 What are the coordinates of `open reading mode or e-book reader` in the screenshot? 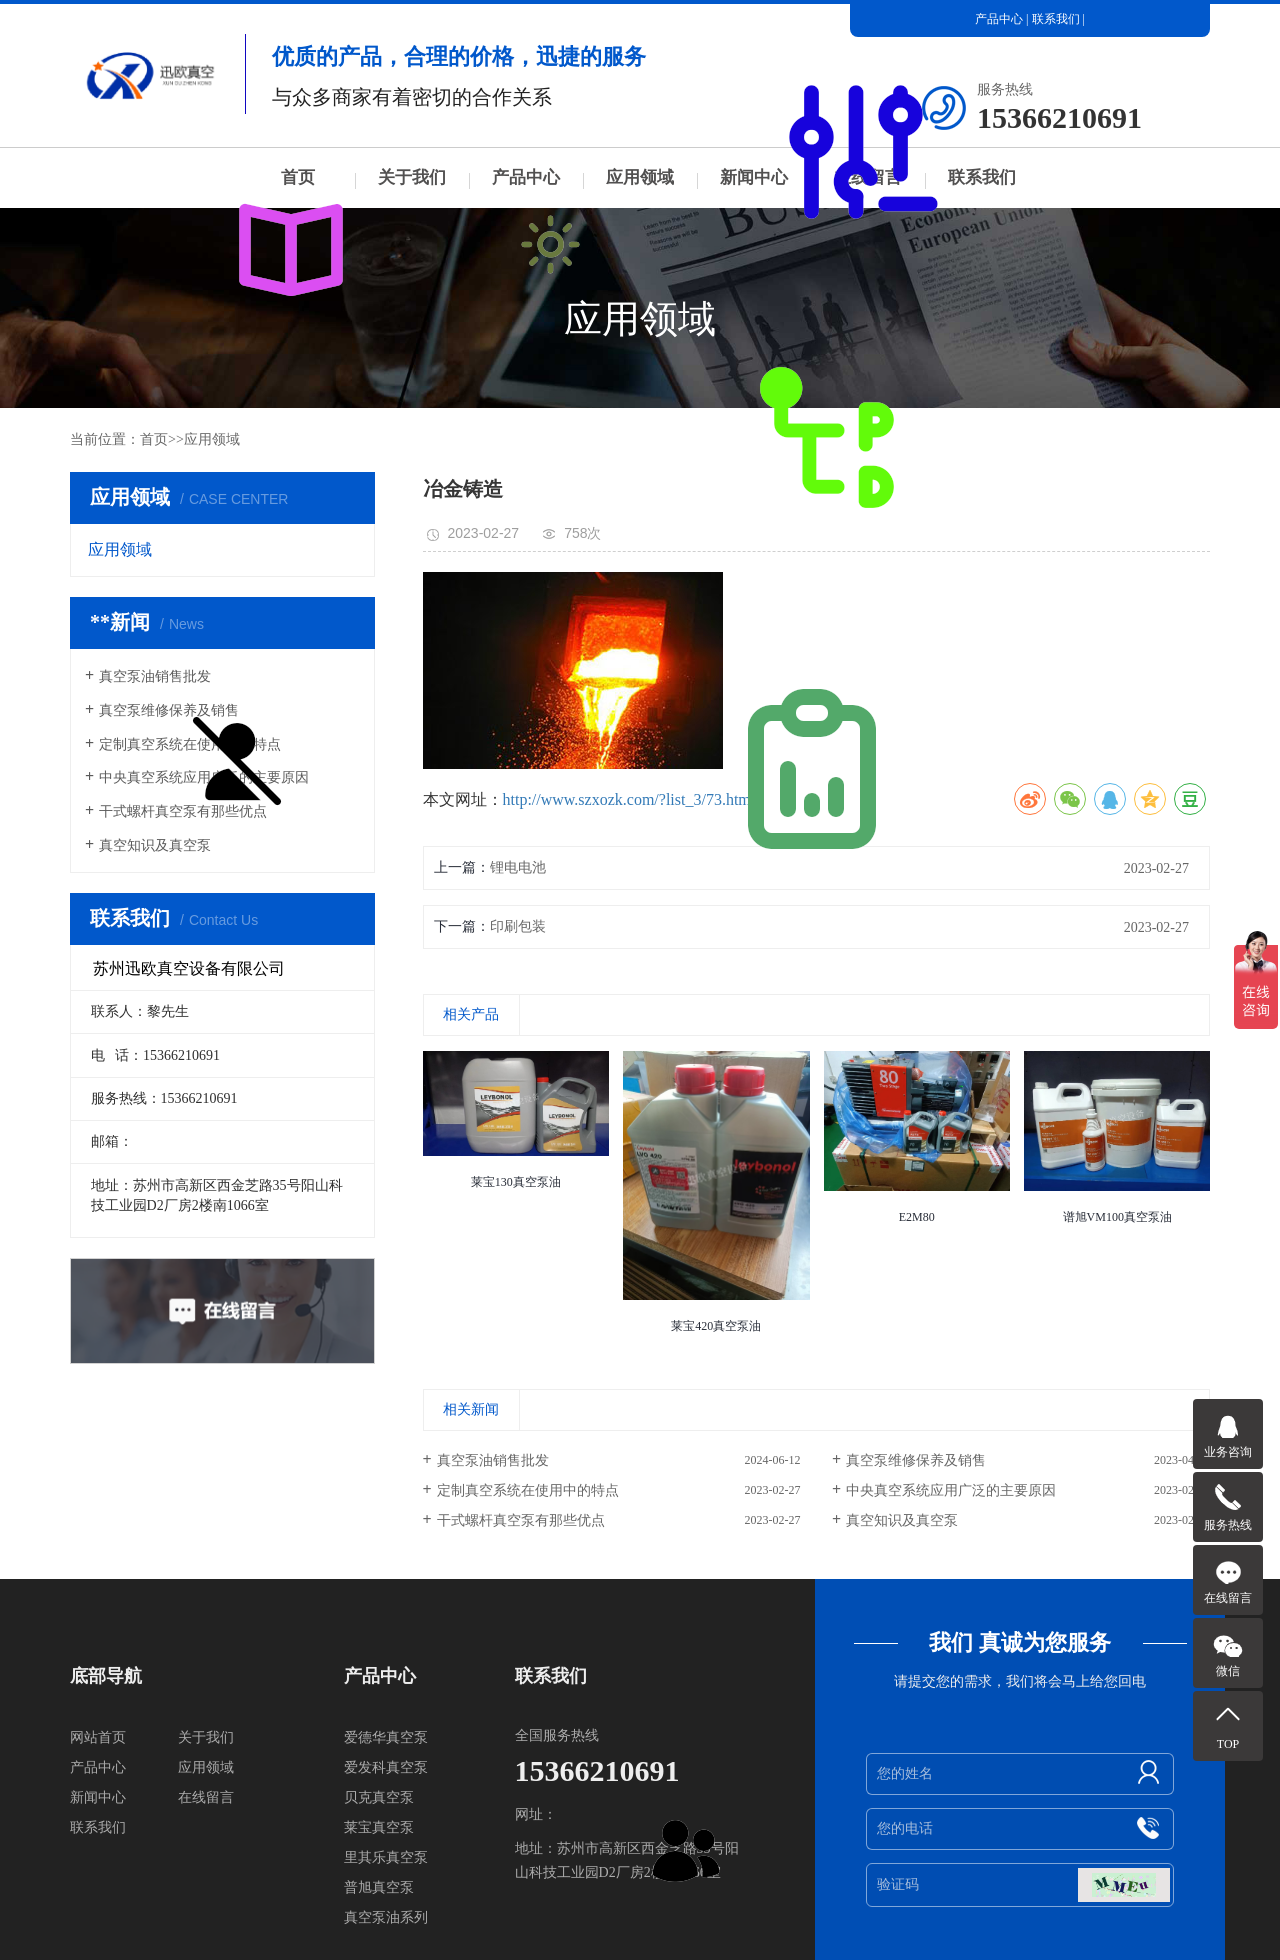 It's located at (291, 250).